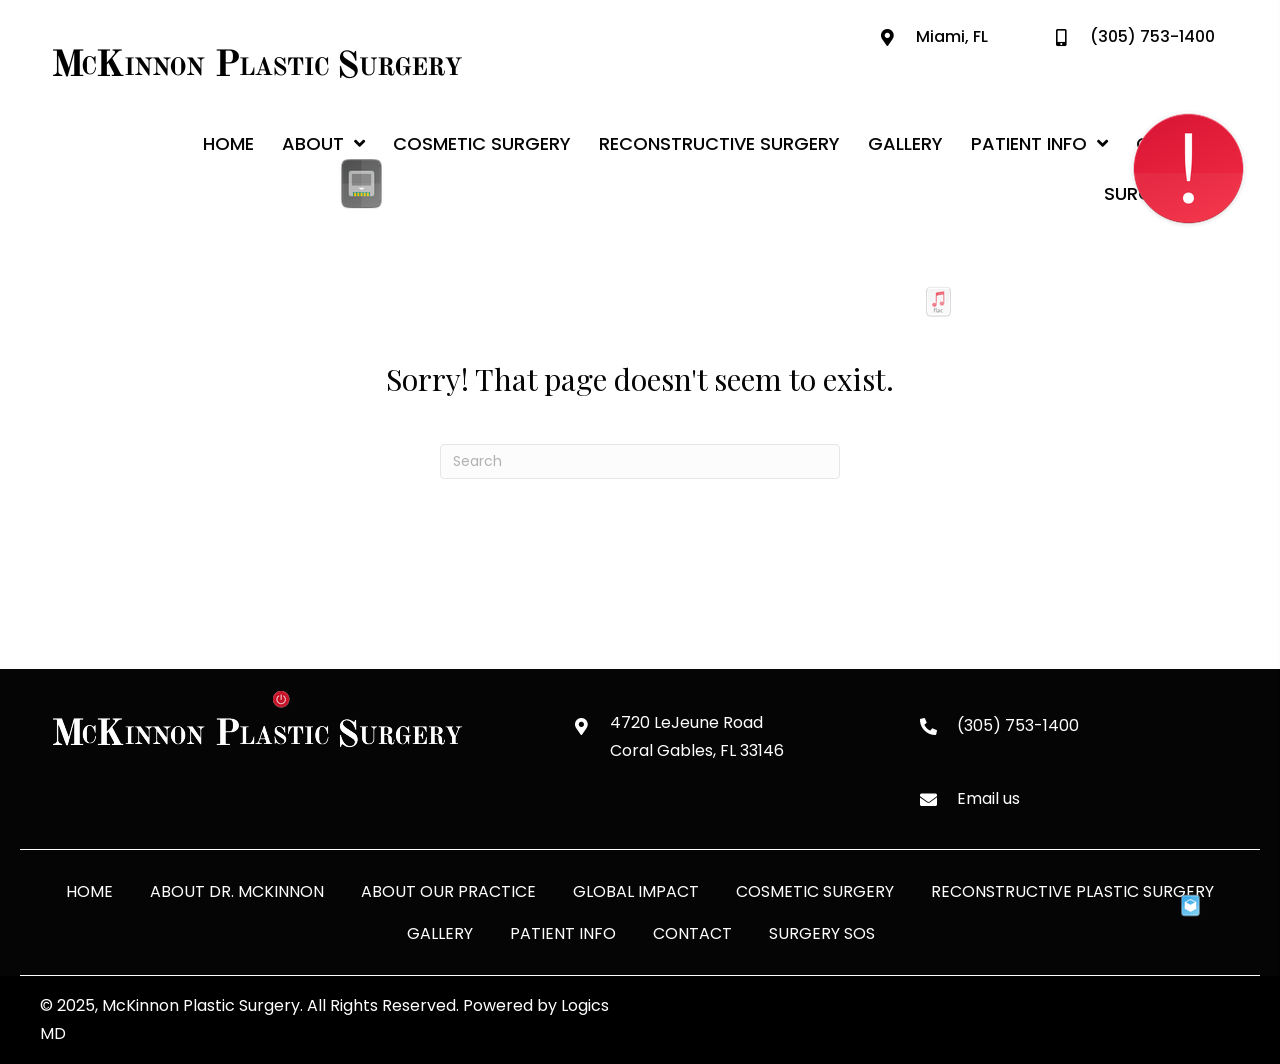  What do you see at coordinates (1188, 168) in the screenshot?
I see `indicates an important alert or warning` at bounding box center [1188, 168].